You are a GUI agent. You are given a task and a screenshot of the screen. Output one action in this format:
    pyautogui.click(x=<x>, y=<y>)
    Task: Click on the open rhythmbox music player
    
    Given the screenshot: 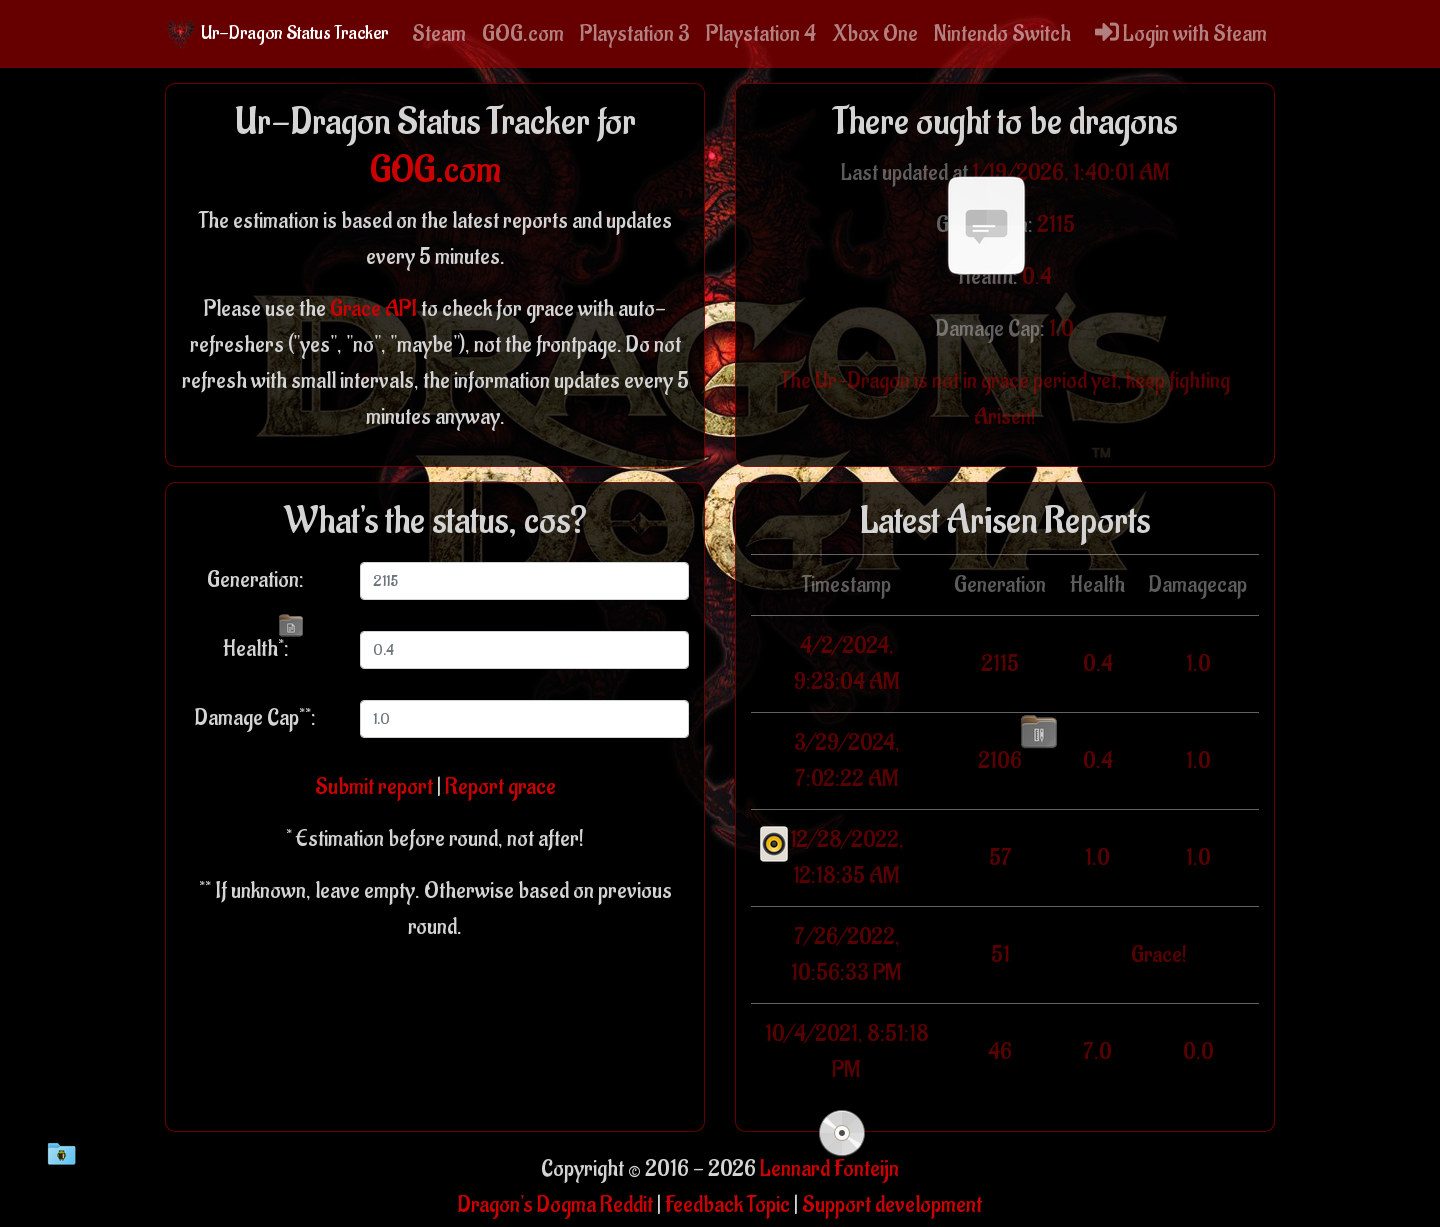 What is the action you would take?
    pyautogui.click(x=774, y=844)
    